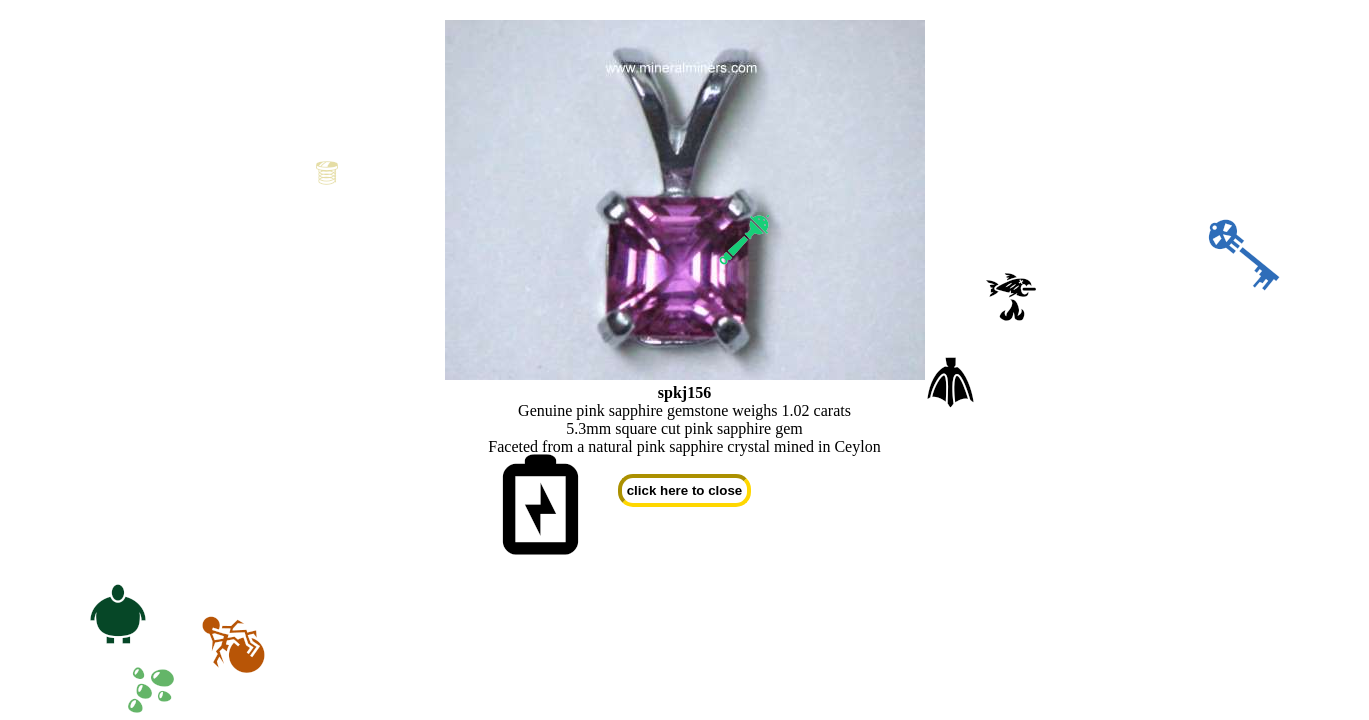  I want to click on indicates a character's weight or body type stat, so click(118, 614).